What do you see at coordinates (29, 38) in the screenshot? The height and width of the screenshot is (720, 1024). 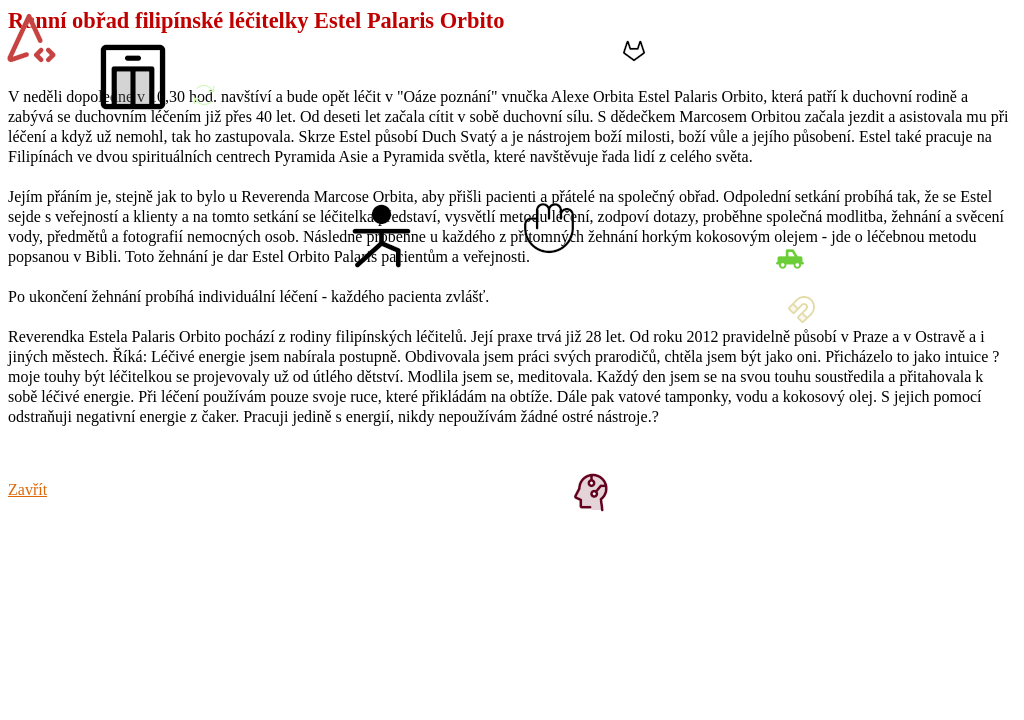 I see `access navigation code or routing scripts` at bounding box center [29, 38].